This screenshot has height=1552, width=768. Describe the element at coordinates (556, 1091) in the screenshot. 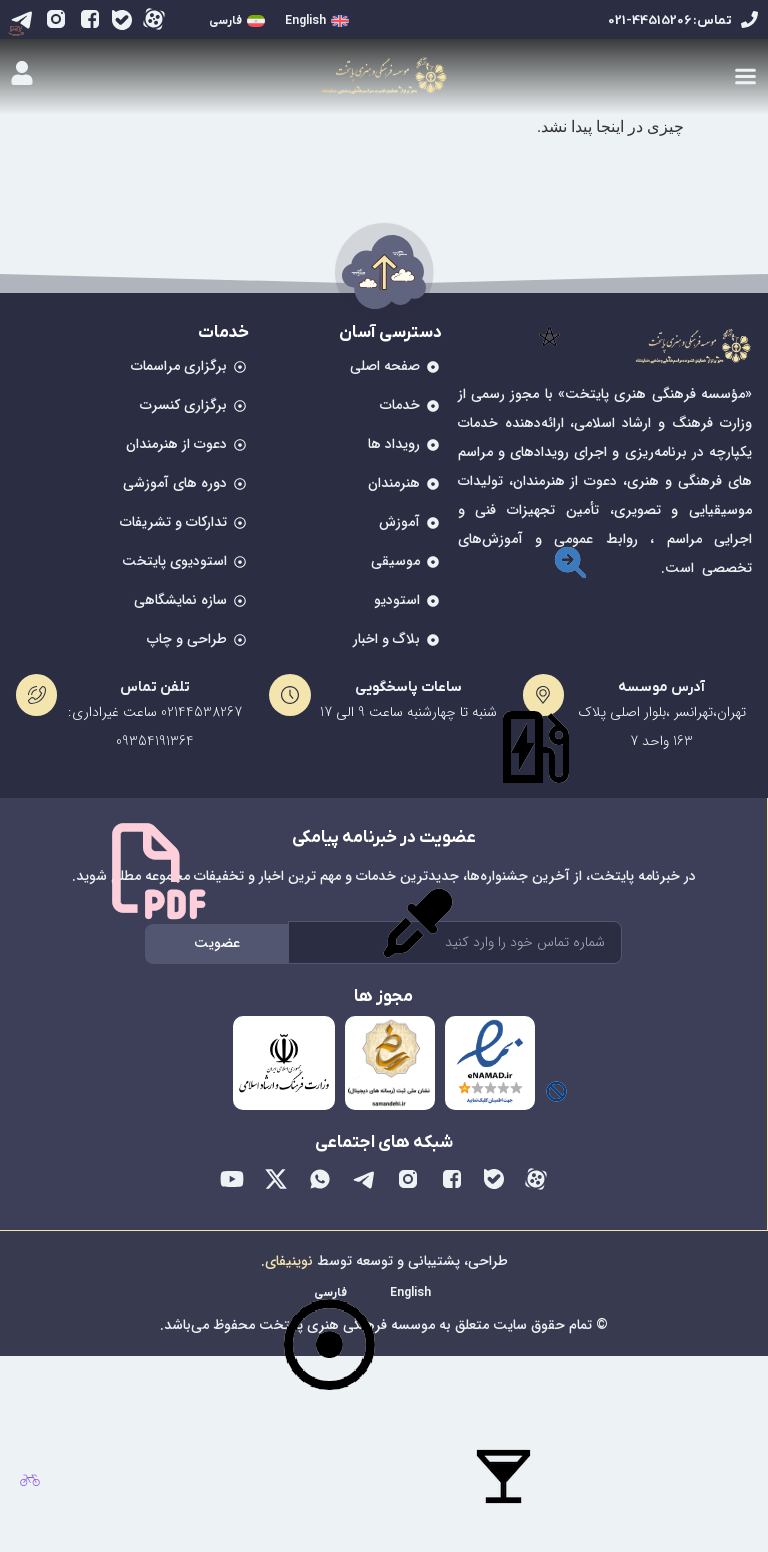

I see `indicates a blocked or prohibited action` at that location.